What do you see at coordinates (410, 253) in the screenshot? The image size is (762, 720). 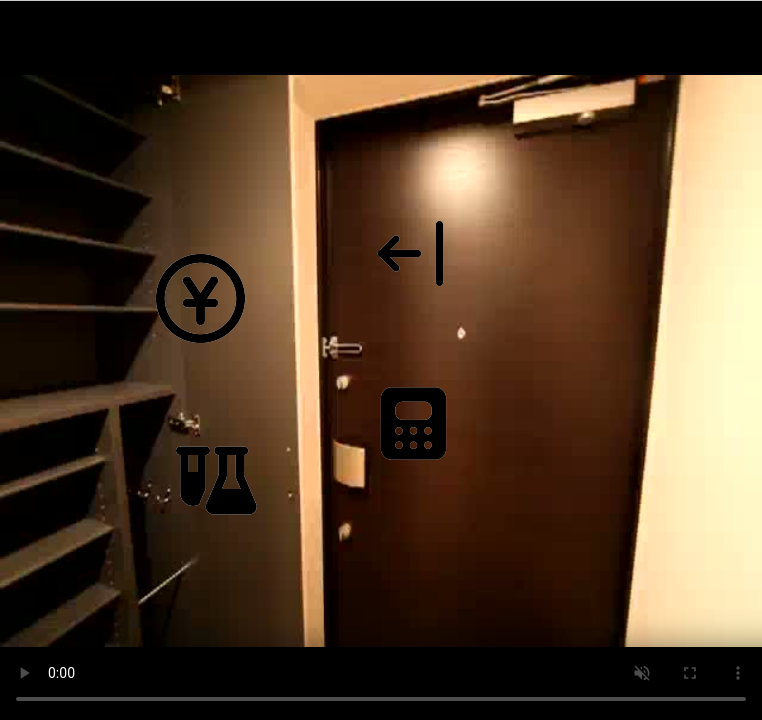 I see `collapse sidebar or panel` at bounding box center [410, 253].